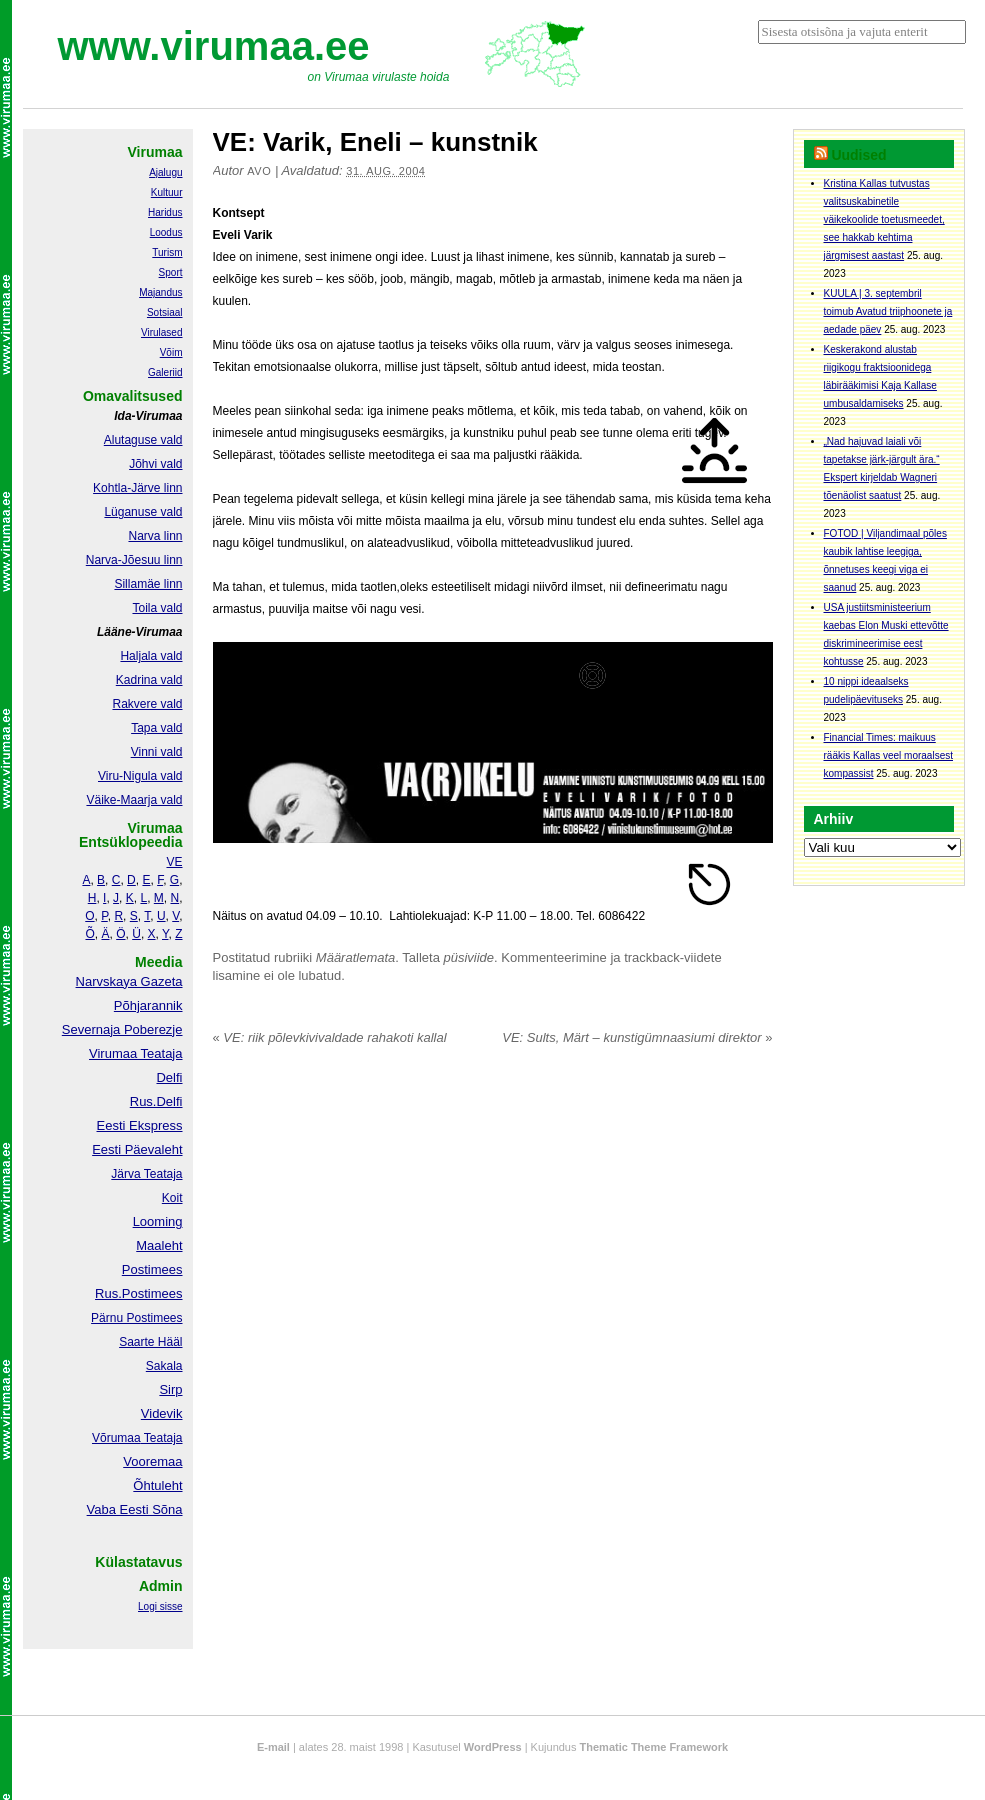 The image size is (985, 1800). I want to click on navigate back or return to previous screen, so click(709, 884).